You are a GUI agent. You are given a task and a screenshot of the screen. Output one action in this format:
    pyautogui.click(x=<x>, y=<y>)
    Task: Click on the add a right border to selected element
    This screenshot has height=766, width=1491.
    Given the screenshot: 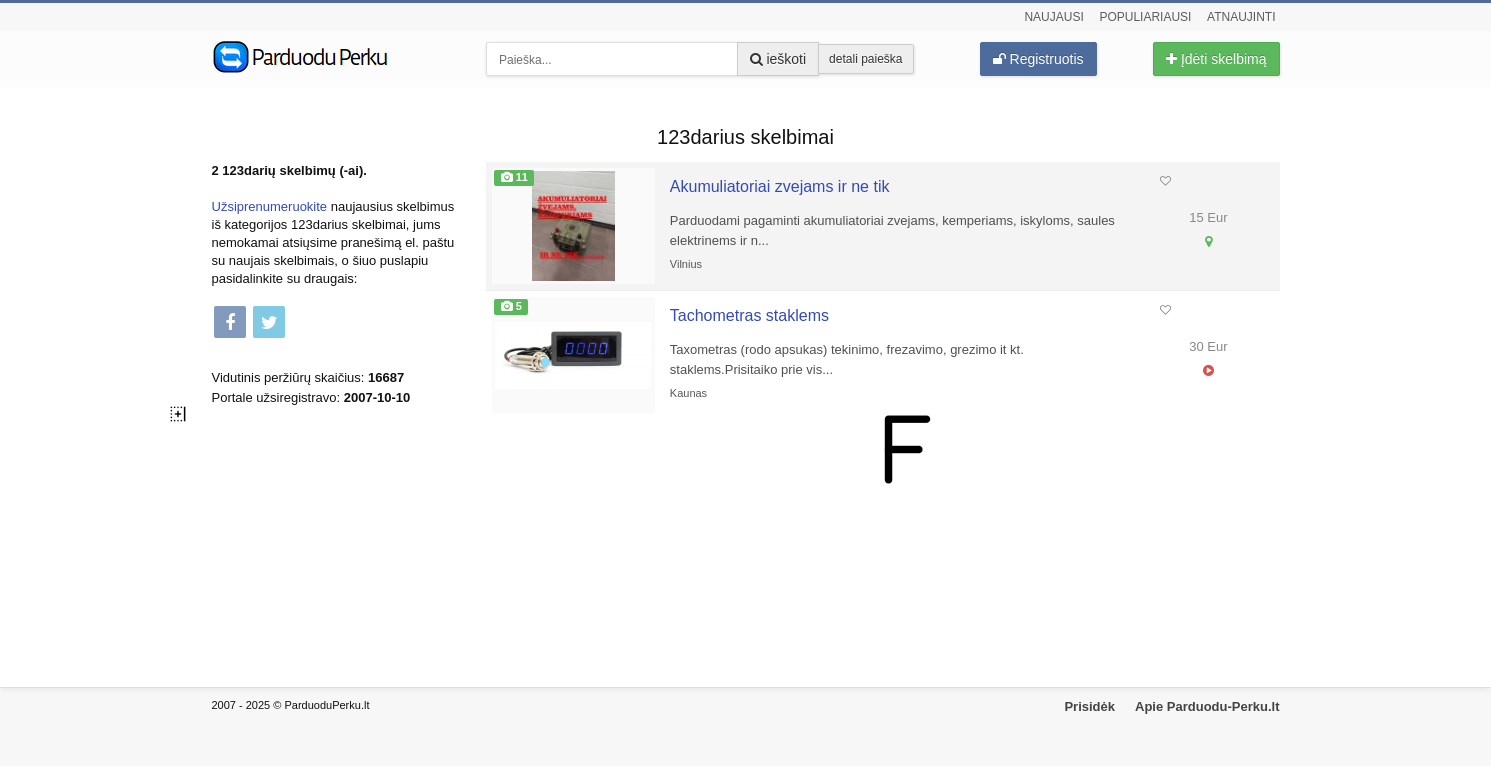 What is the action you would take?
    pyautogui.click(x=178, y=414)
    